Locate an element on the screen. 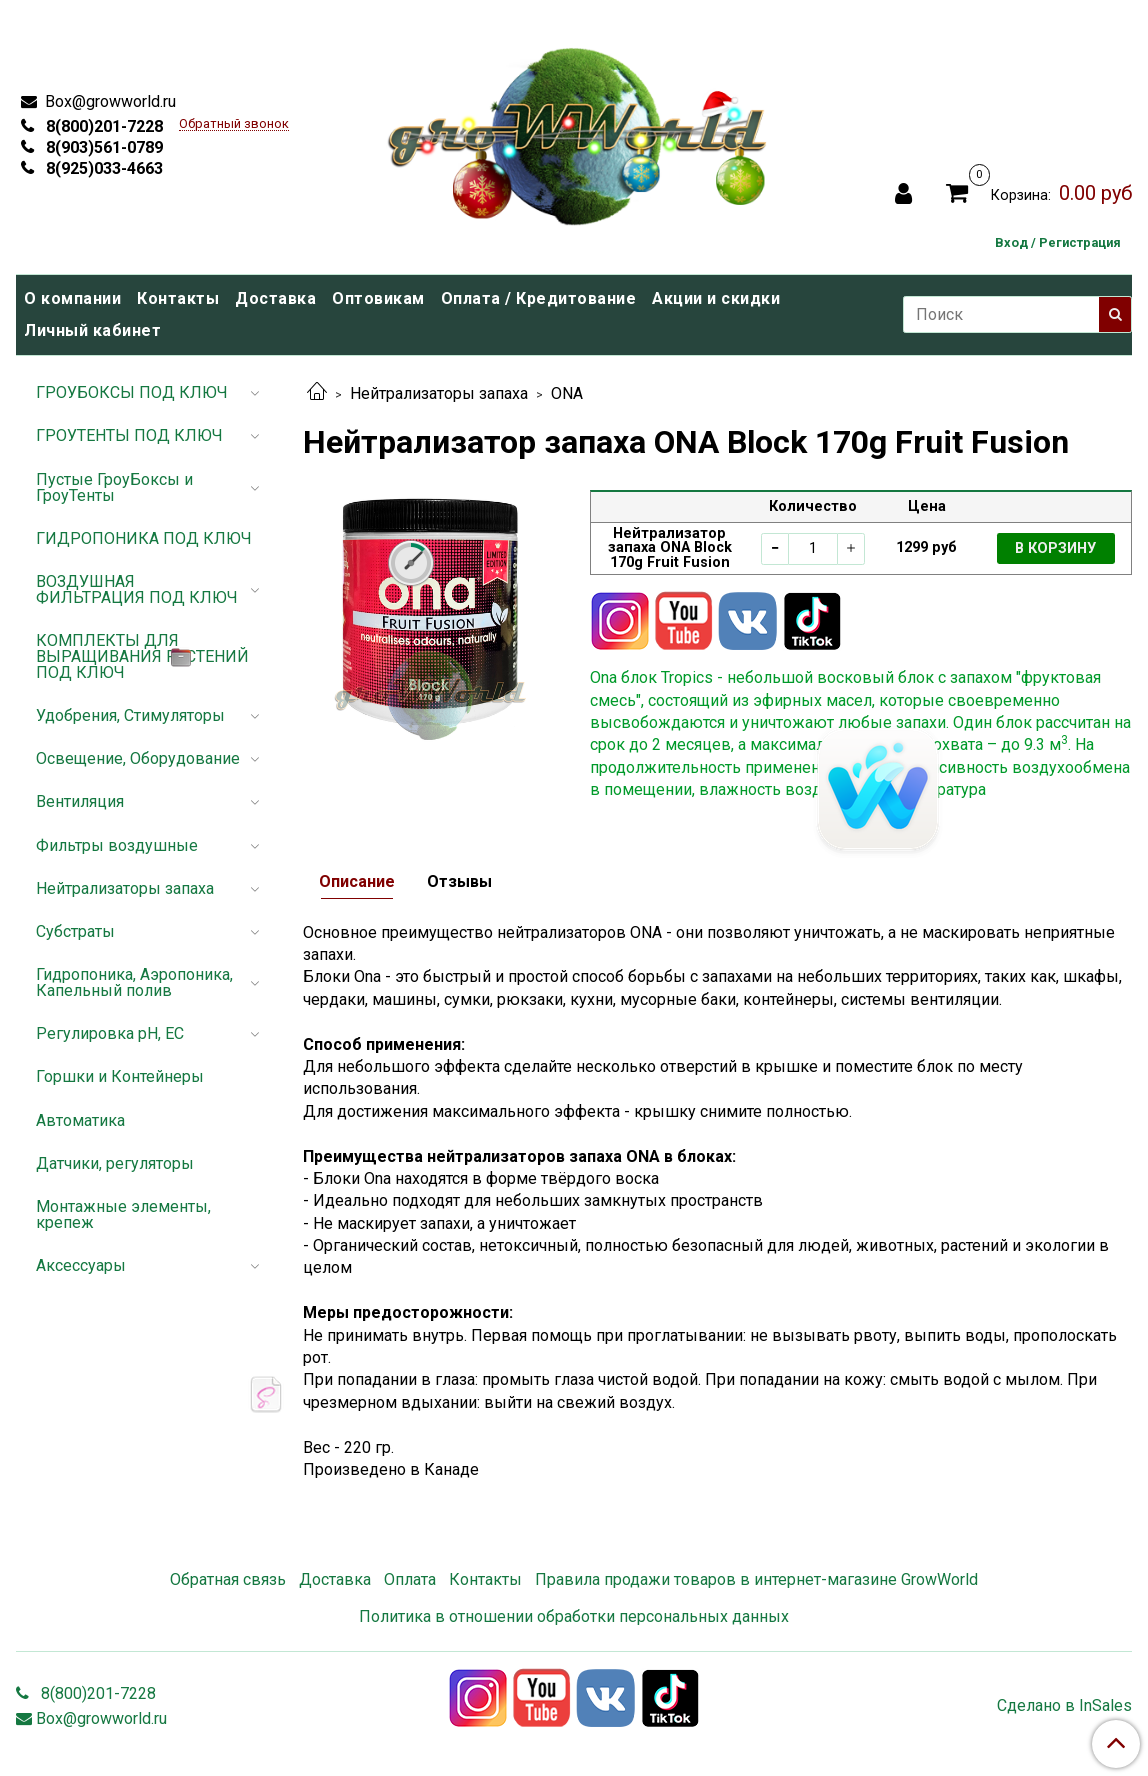 The width and height of the screenshot is (1148, 1776). open waterfox browser is located at coordinates (878, 789).